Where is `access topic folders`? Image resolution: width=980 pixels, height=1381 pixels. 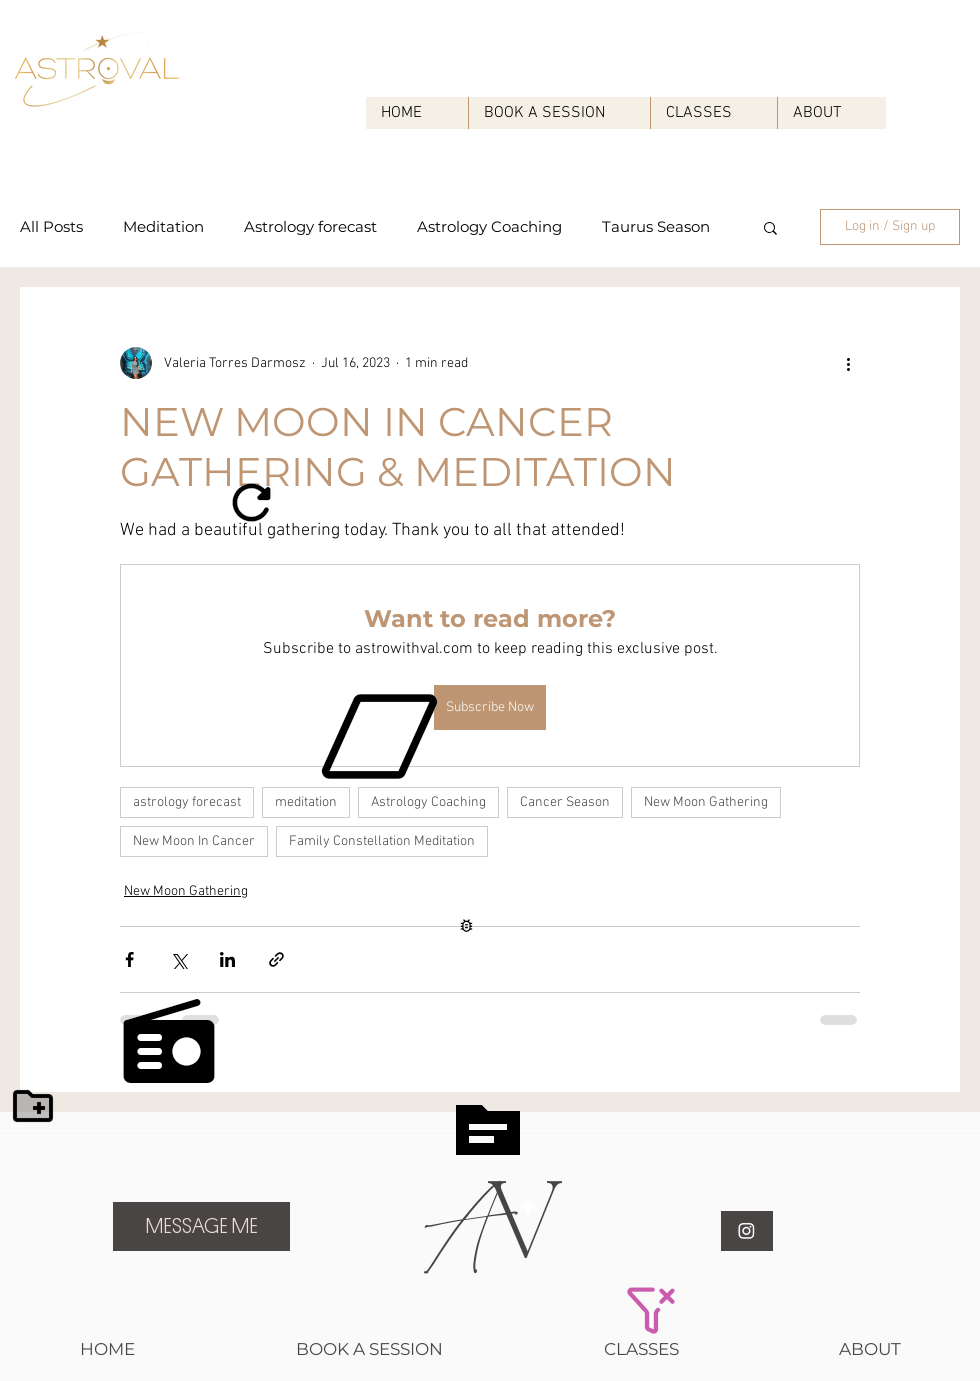 access topic folders is located at coordinates (488, 1130).